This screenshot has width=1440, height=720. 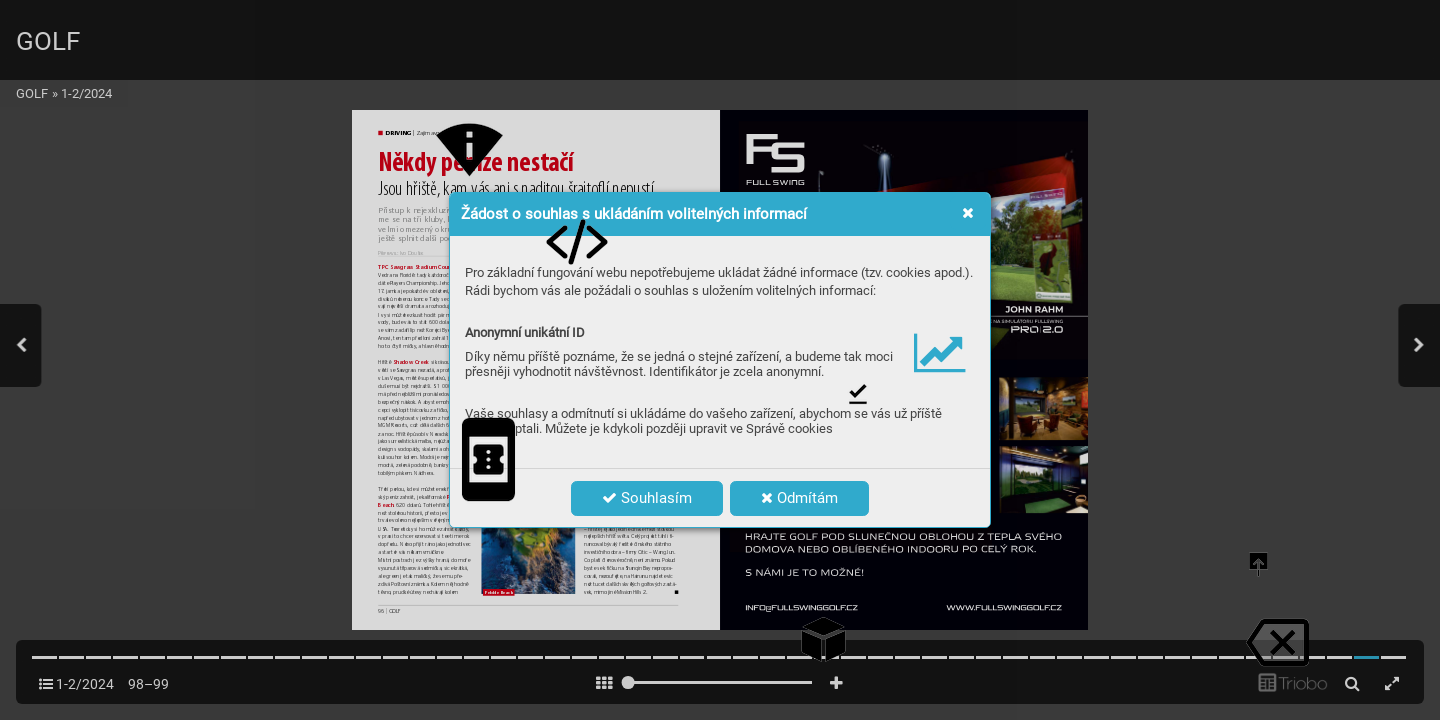 What do you see at coordinates (823, 639) in the screenshot?
I see `view 3D model or object` at bounding box center [823, 639].